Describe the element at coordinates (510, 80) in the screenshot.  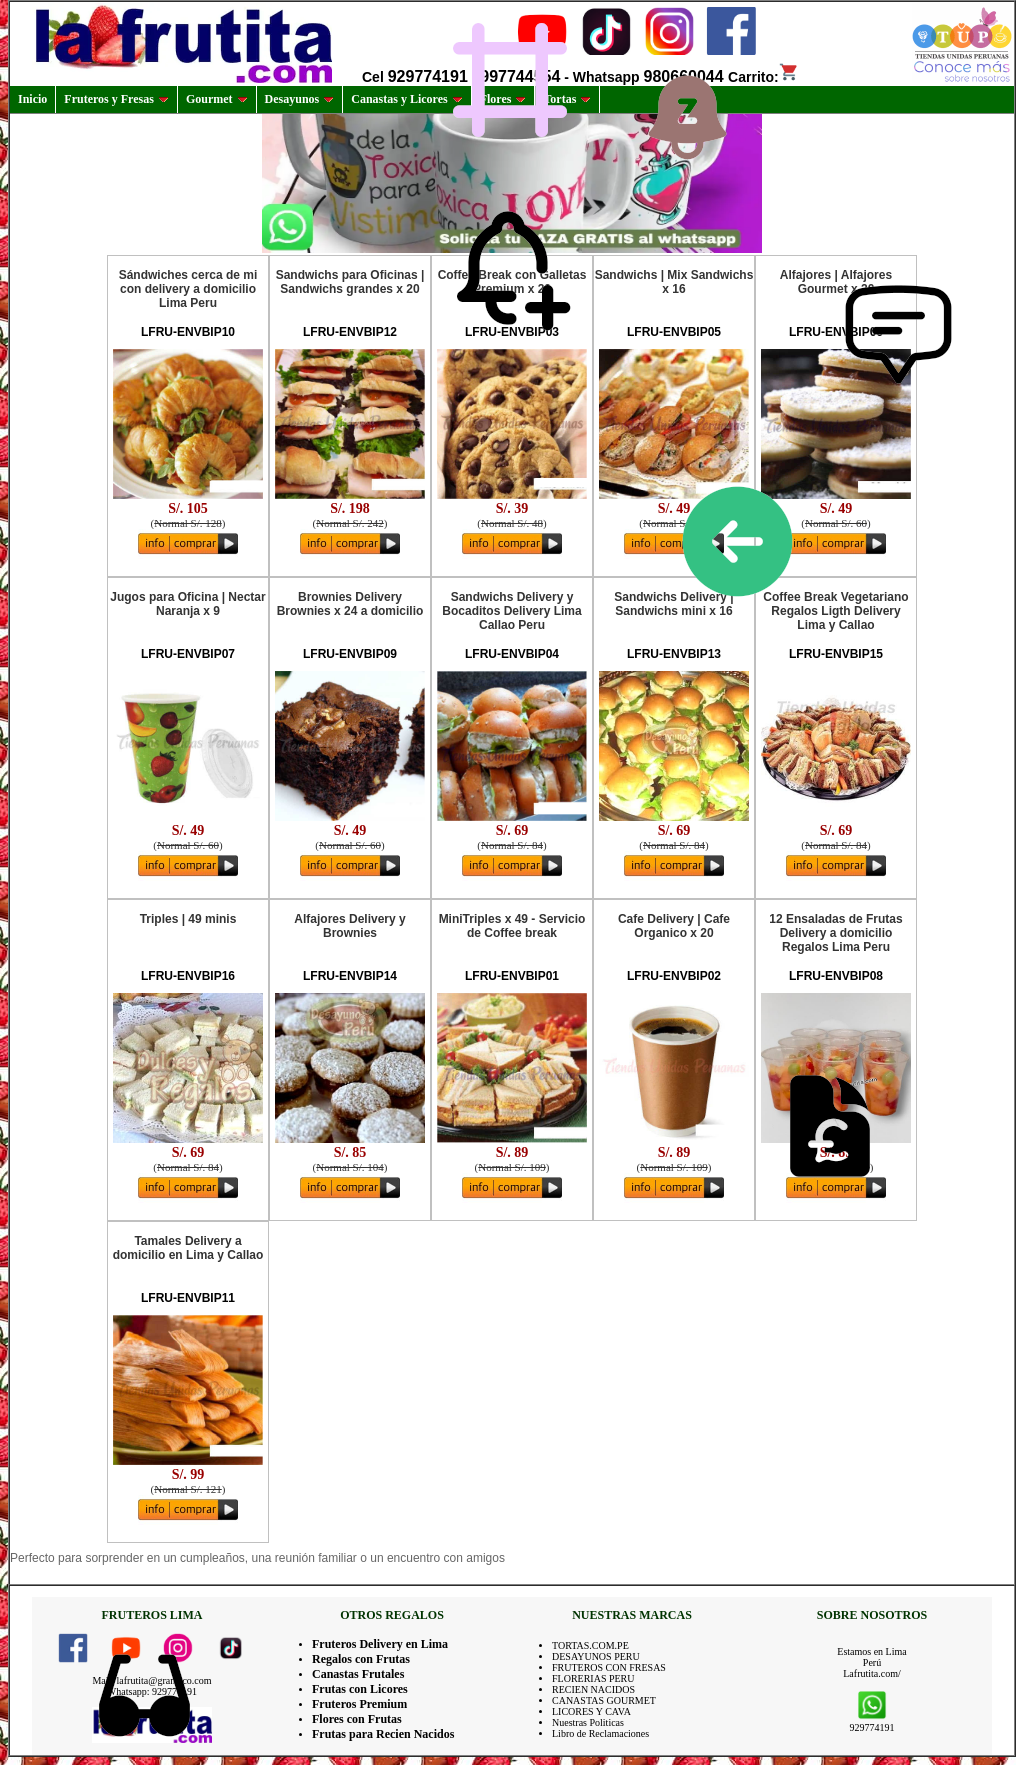
I see `access frame or artboard settings` at that location.